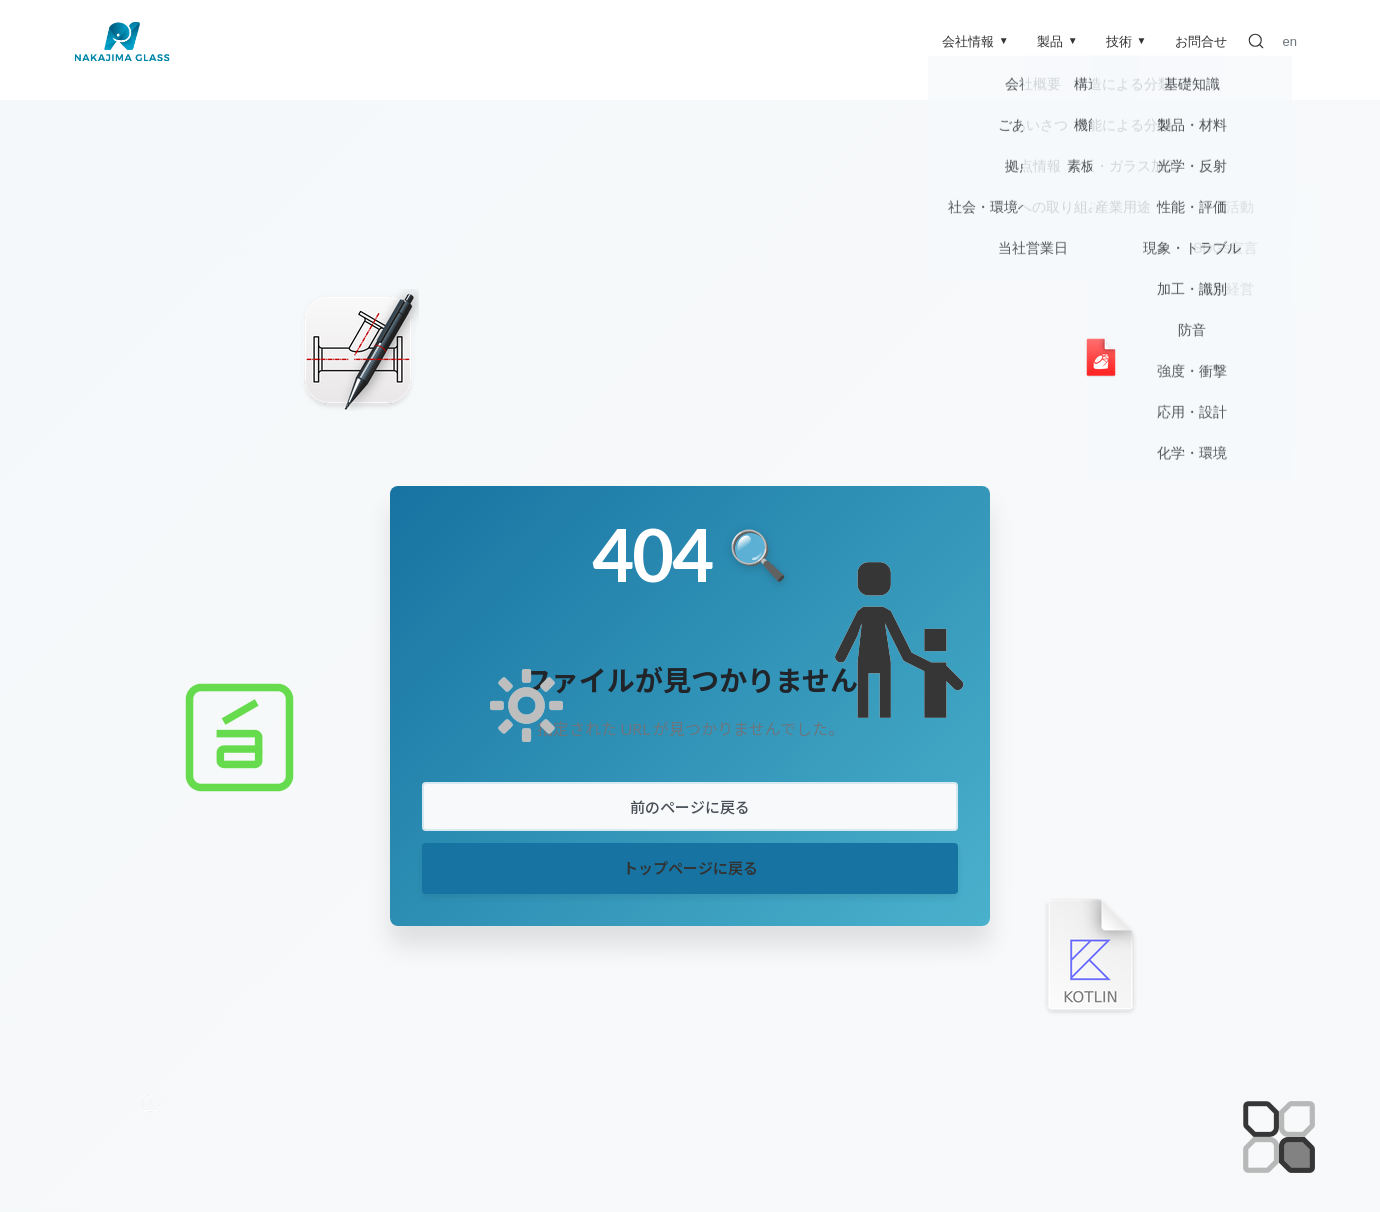  What do you see at coordinates (358, 350) in the screenshot?
I see `open QCAD drafting application` at bounding box center [358, 350].